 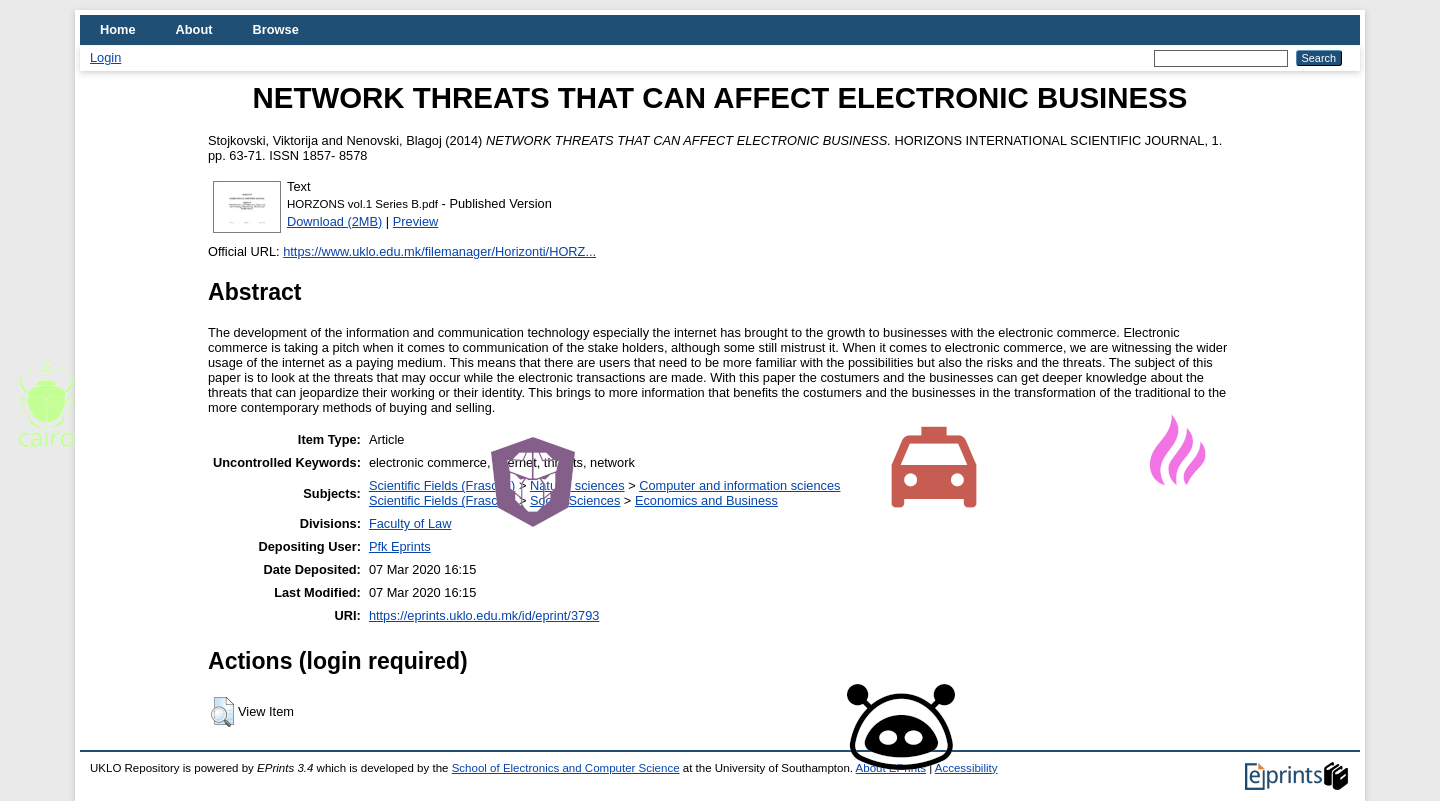 I want to click on primeng angular ui component library logo, so click(x=533, y=482).